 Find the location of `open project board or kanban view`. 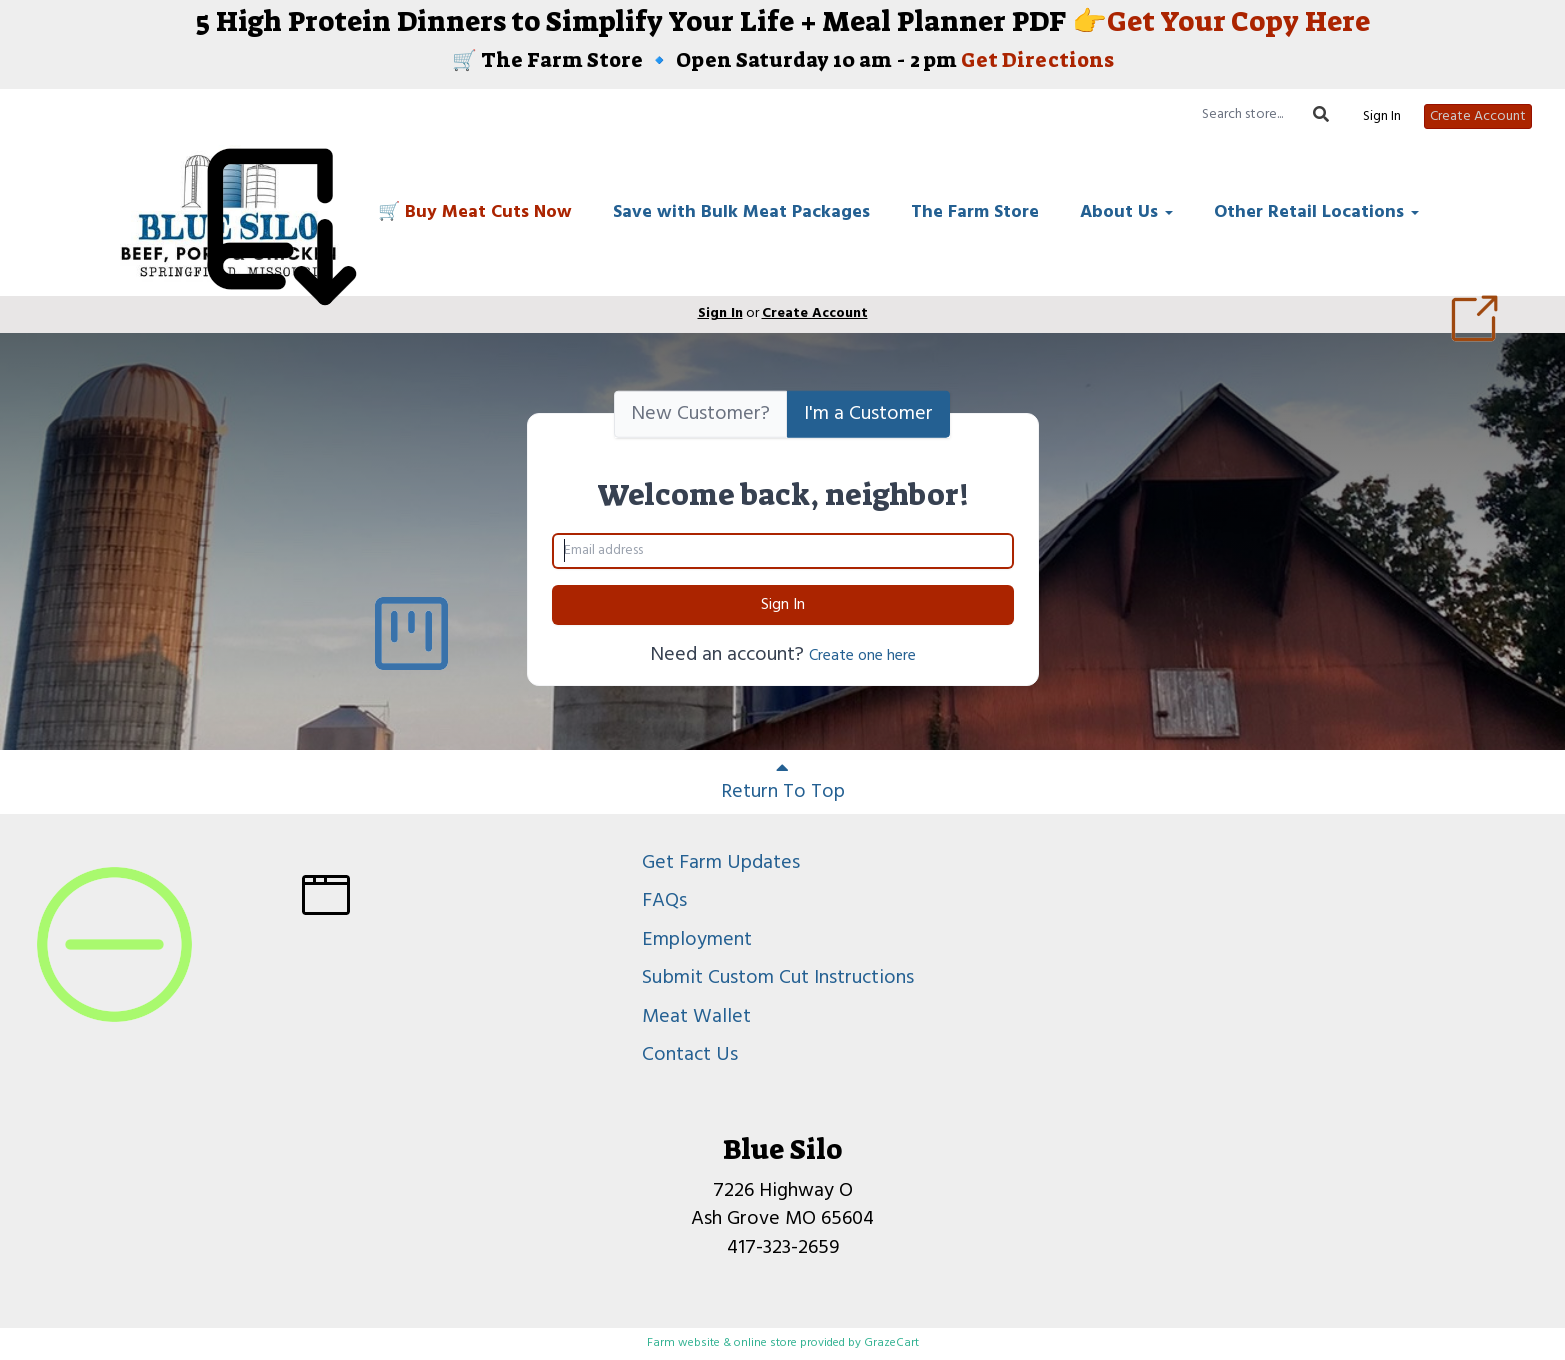

open project board or kanban view is located at coordinates (411, 633).